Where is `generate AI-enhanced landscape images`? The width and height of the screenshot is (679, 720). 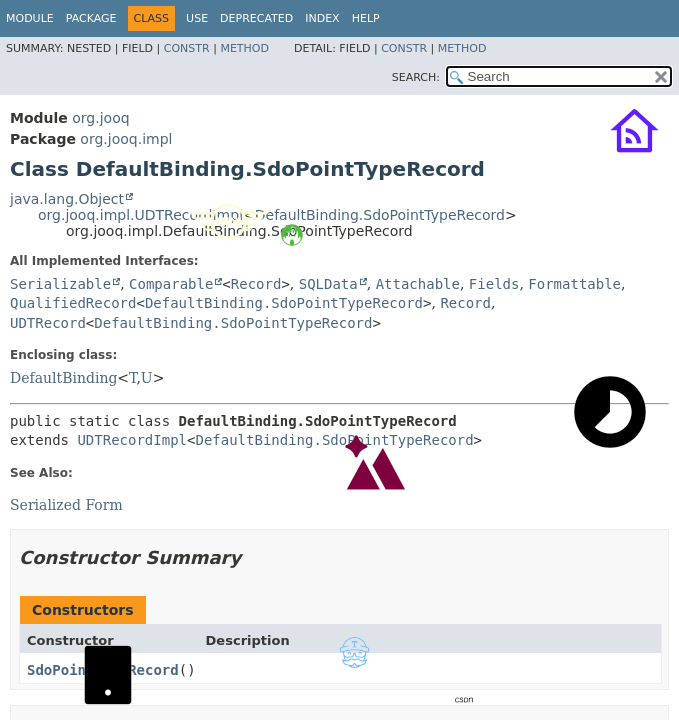 generate AI-enhanced landscape images is located at coordinates (374, 464).